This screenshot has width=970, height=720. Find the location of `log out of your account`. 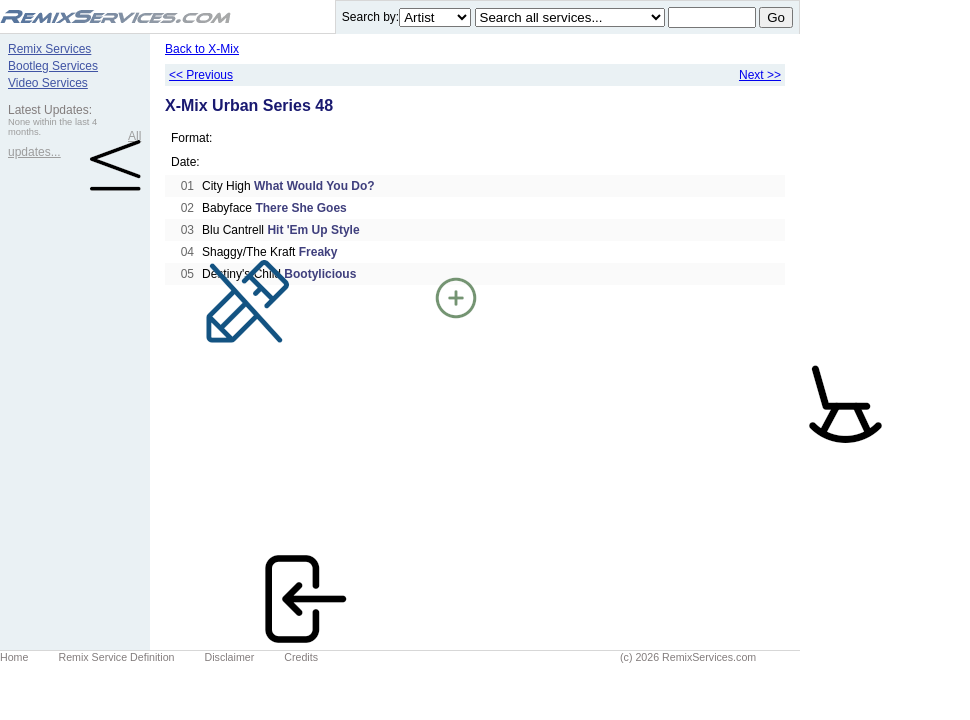

log out of your account is located at coordinates (299, 599).